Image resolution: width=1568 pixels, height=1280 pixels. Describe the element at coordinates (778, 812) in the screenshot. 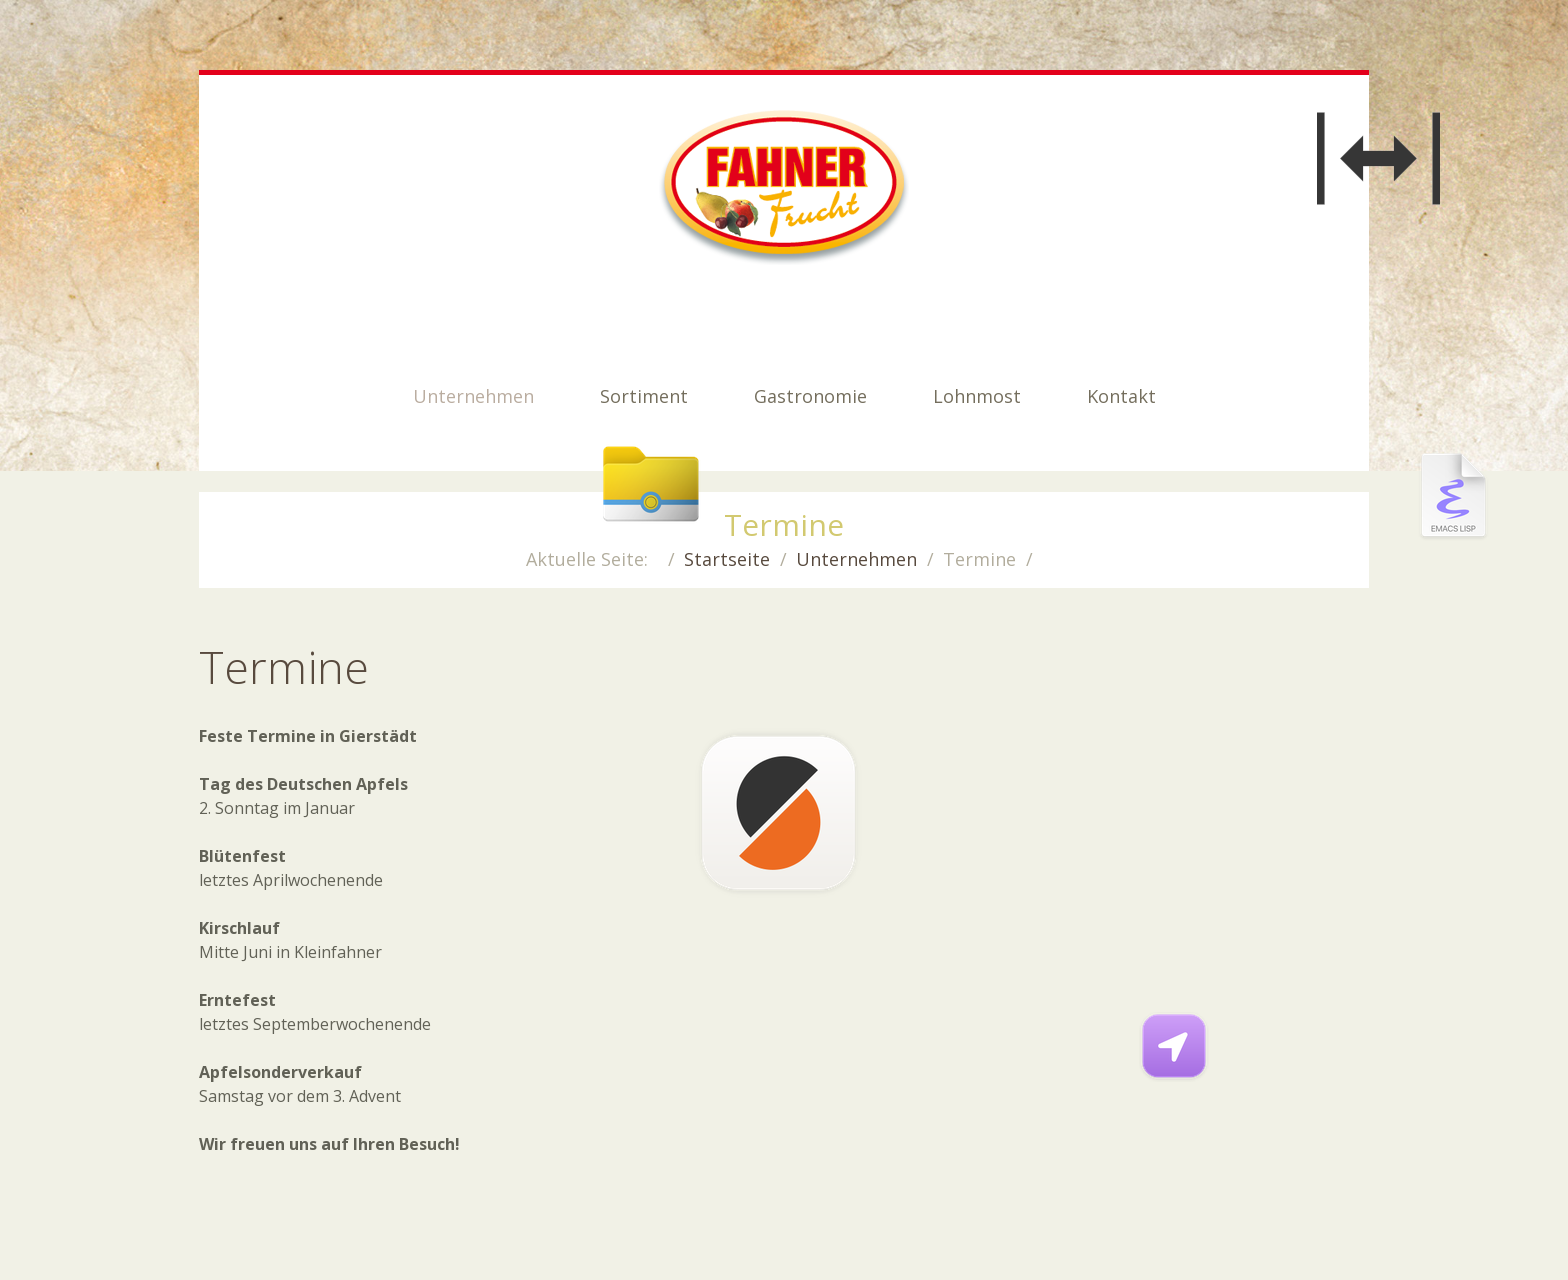

I see `open PrusaSlicer 3D printing software` at that location.